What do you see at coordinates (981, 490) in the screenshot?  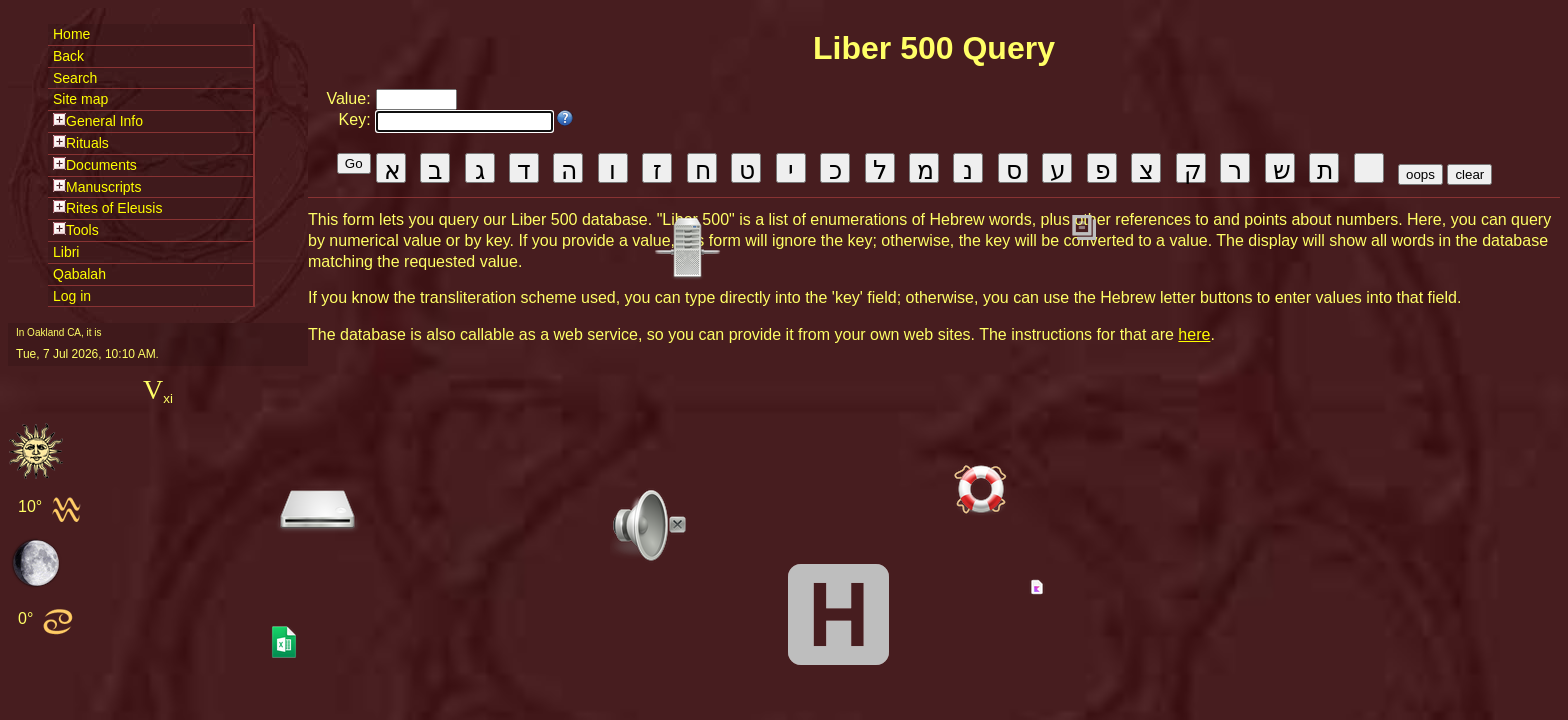 I see `access help documentation or support` at bounding box center [981, 490].